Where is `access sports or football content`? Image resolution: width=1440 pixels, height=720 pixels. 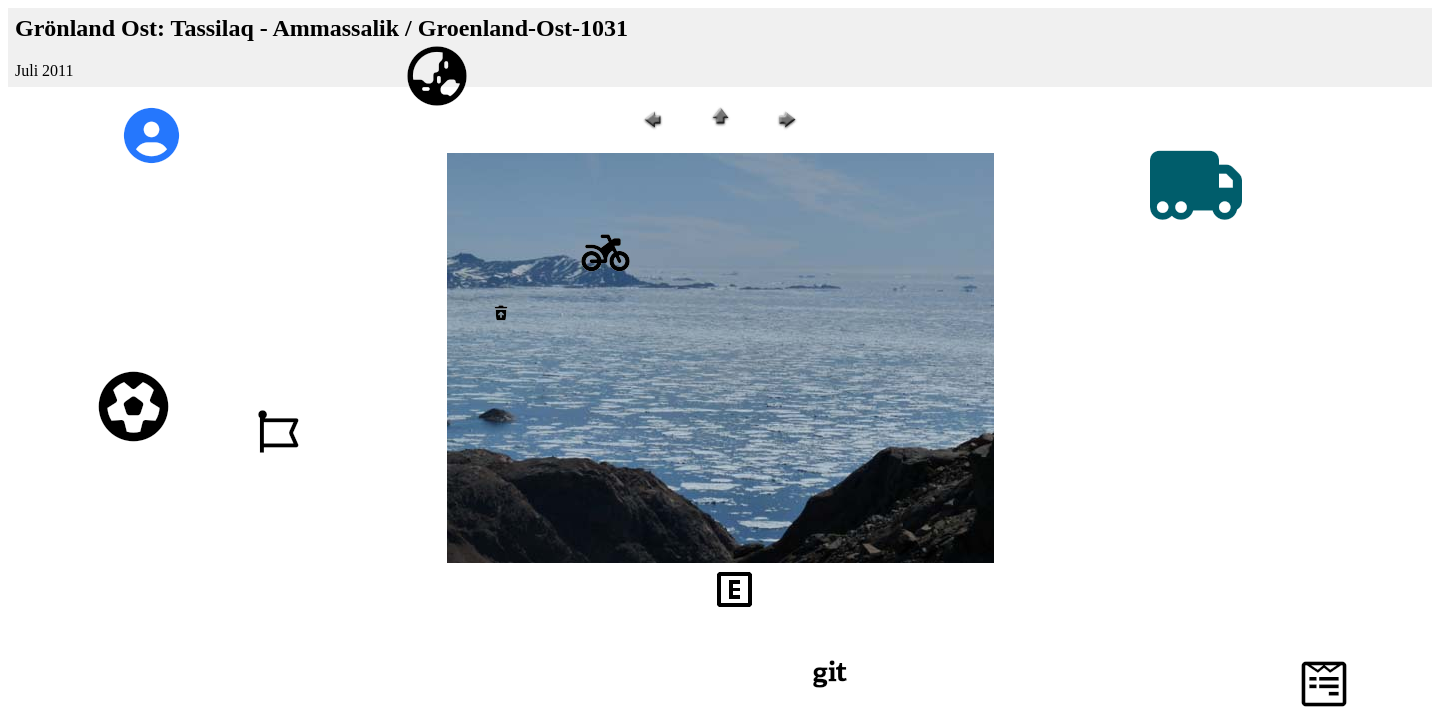
access sports or football content is located at coordinates (133, 406).